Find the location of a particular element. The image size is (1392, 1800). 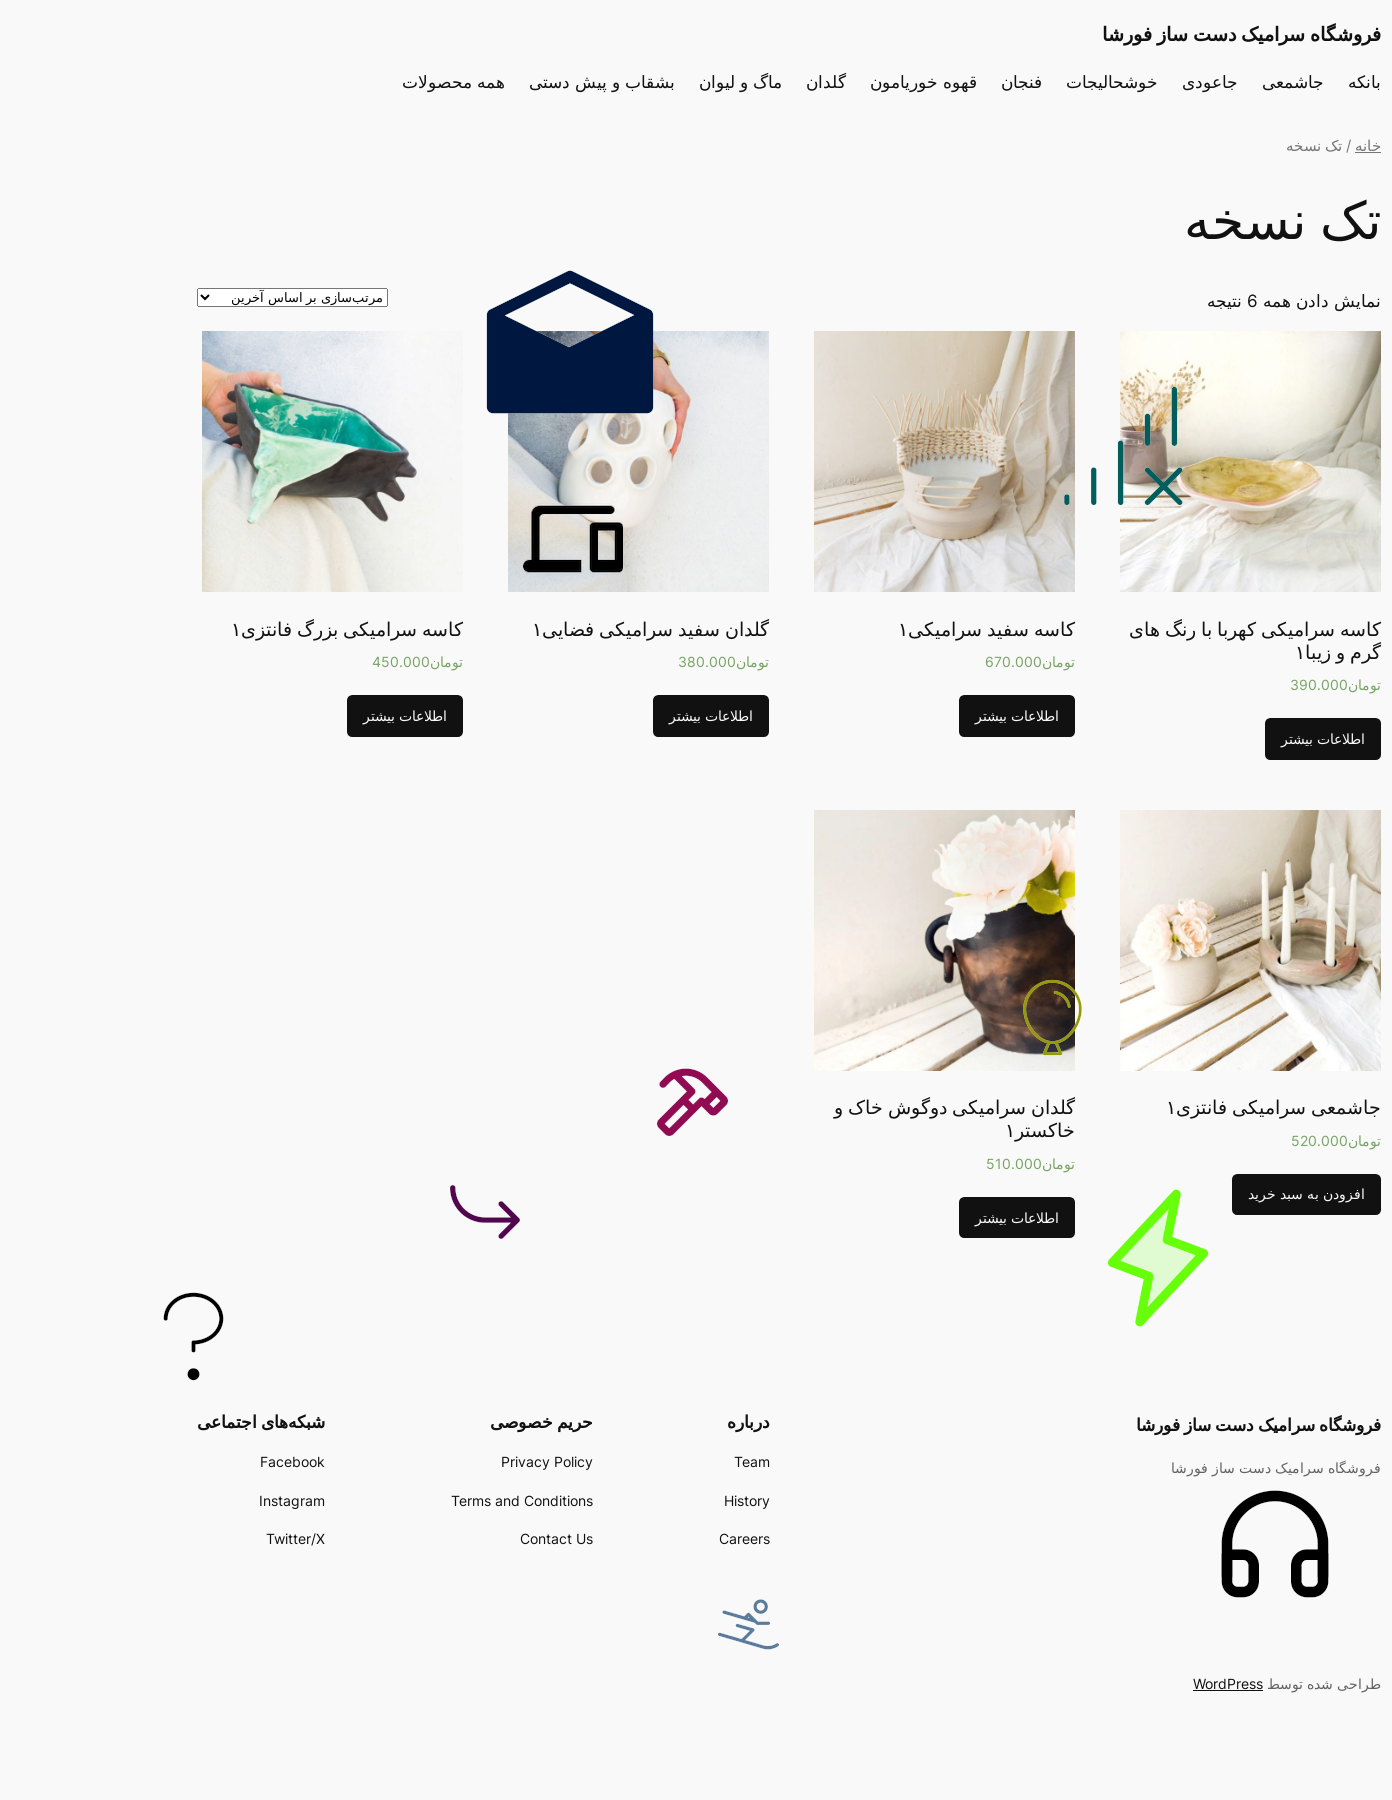

no cellular signal available is located at coordinates (1126, 454).